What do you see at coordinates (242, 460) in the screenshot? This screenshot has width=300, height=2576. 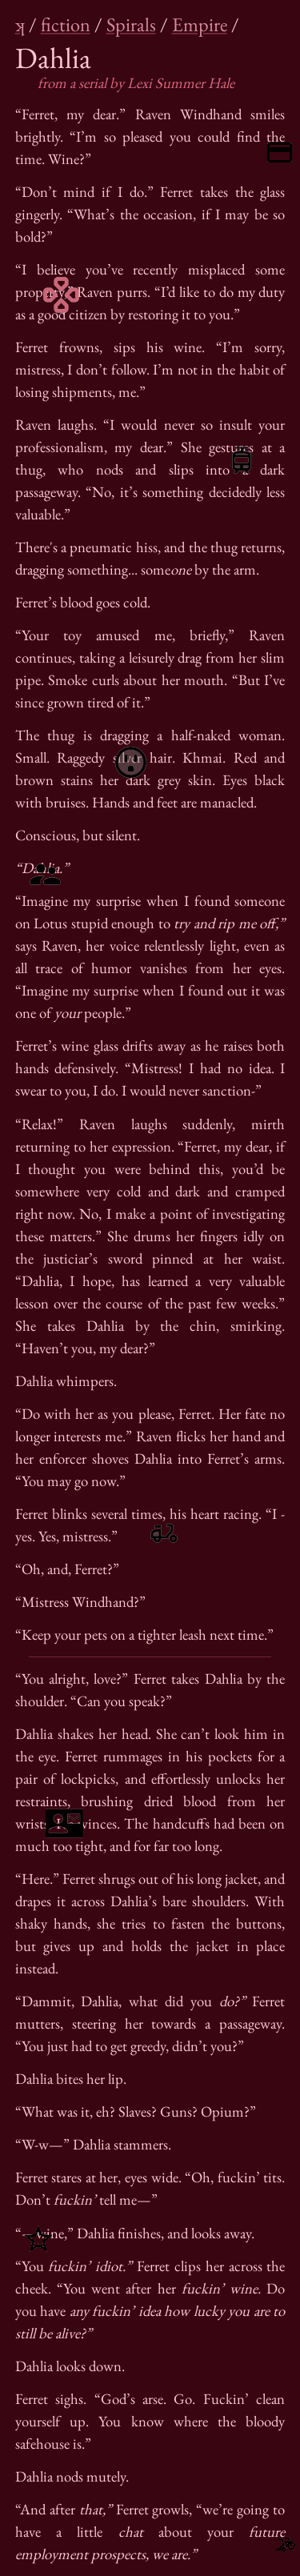 I see `view tram or light rail transit options` at bounding box center [242, 460].